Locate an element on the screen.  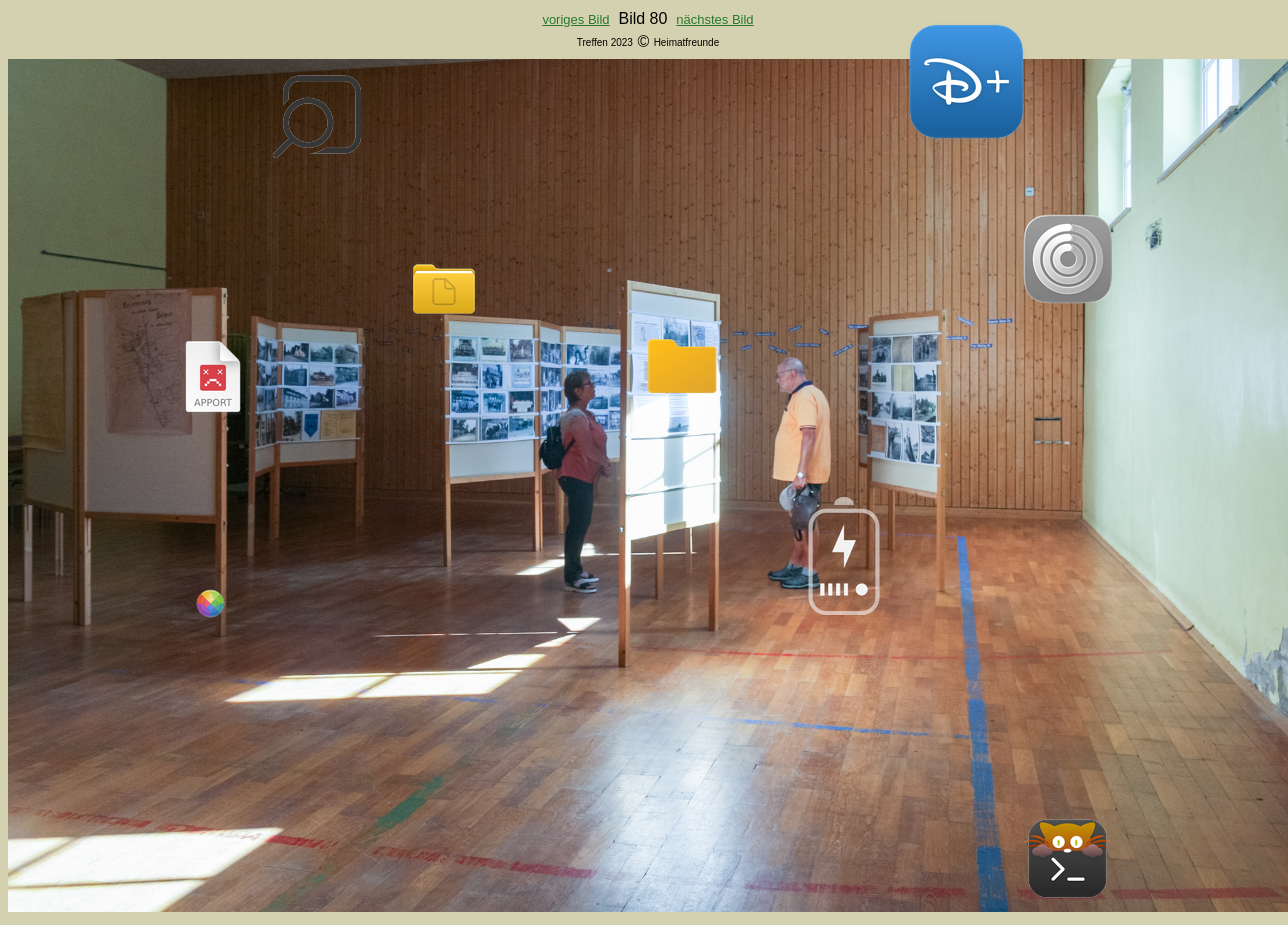
open image viewer application is located at coordinates (316, 114).